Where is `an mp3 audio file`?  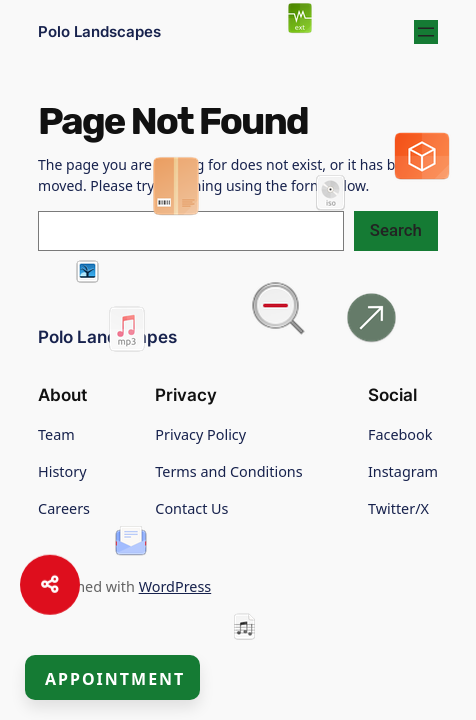 an mp3 audio file is located at coordinates (127, 329).